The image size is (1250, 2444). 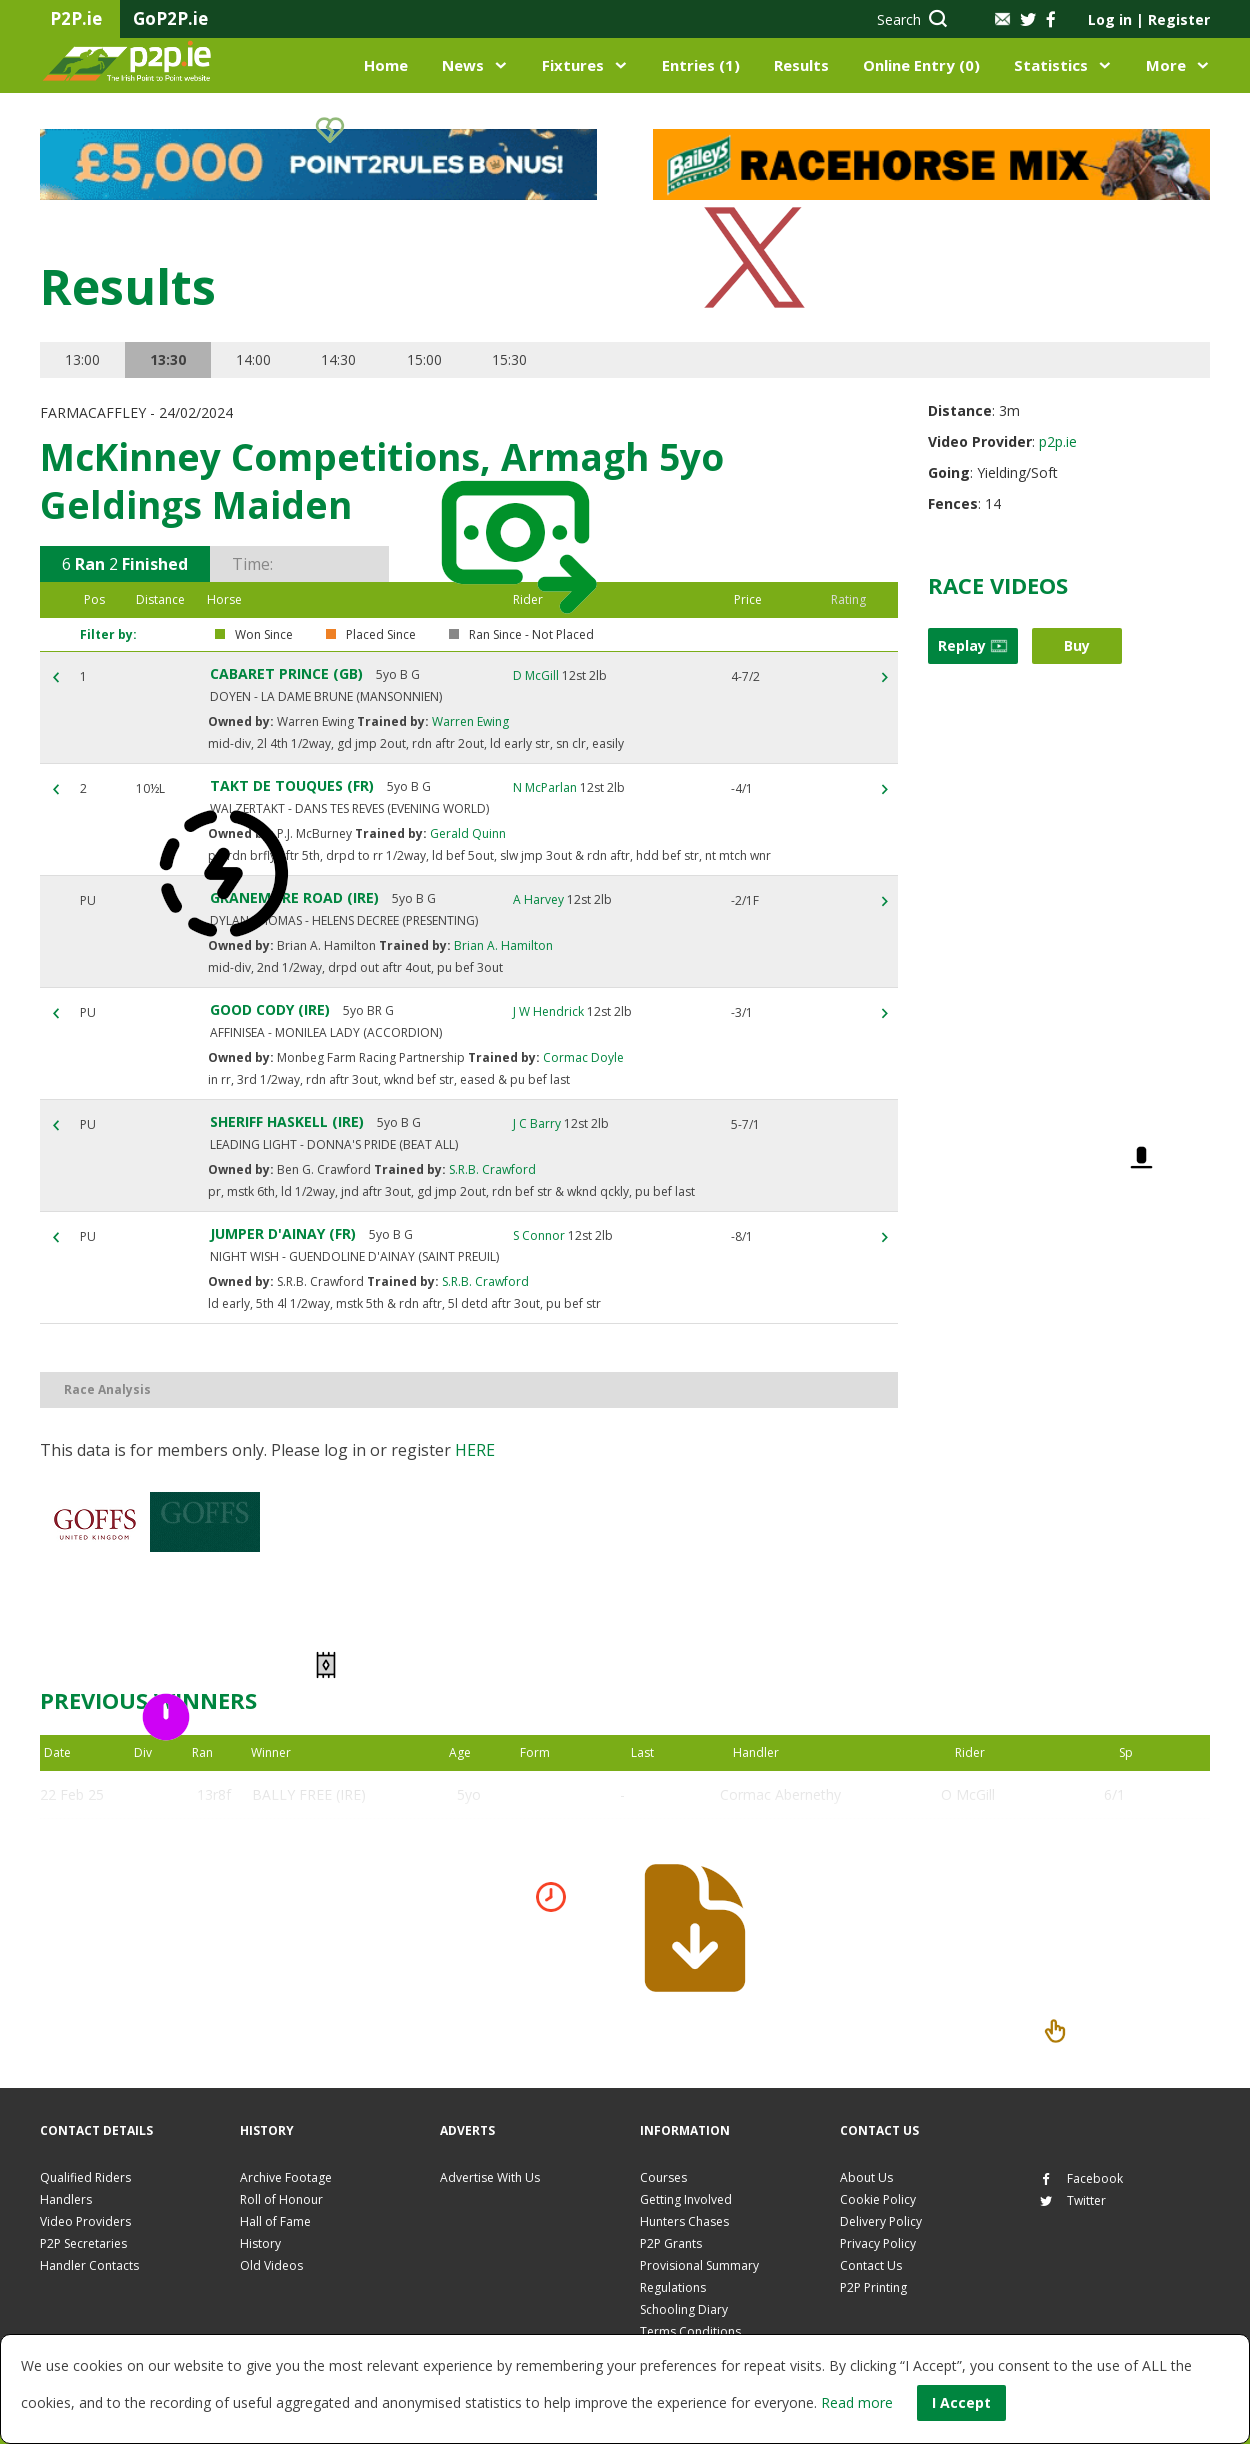 I want to click on tap or click to interact, so click(x=1055, y=2031).